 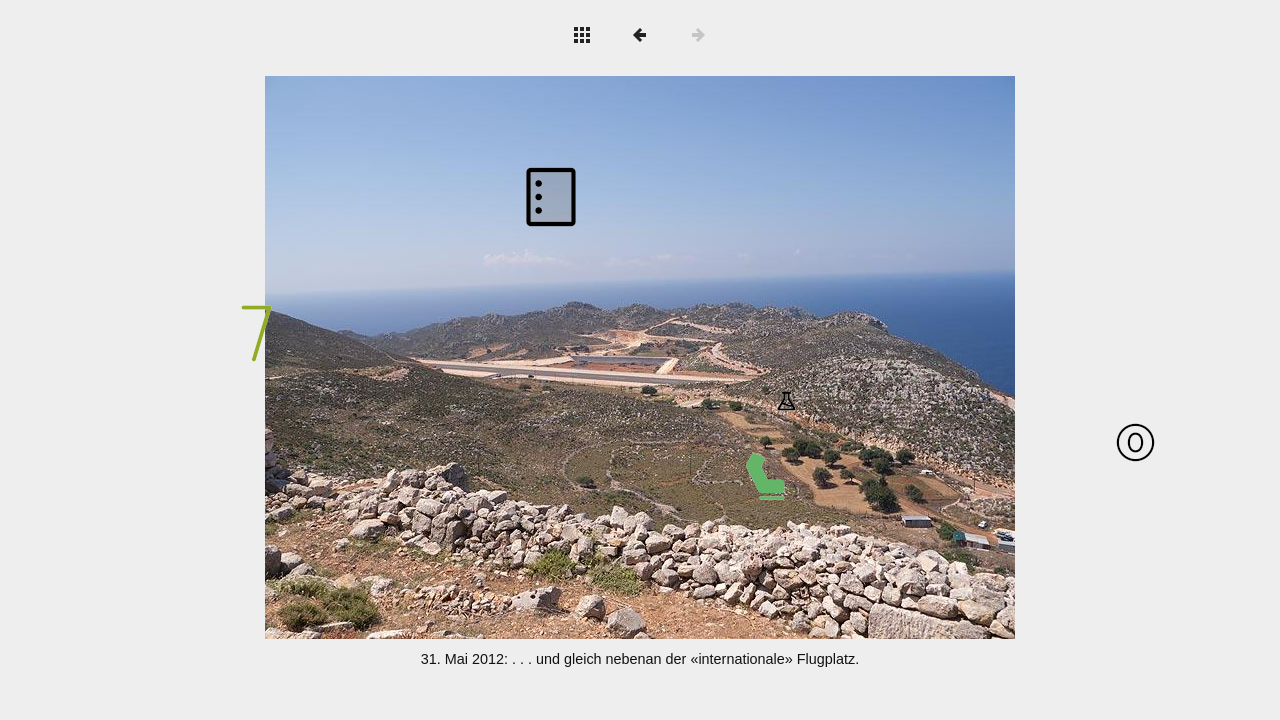 I want to click on view or manage screenplay files, so click(x=551, y=197).